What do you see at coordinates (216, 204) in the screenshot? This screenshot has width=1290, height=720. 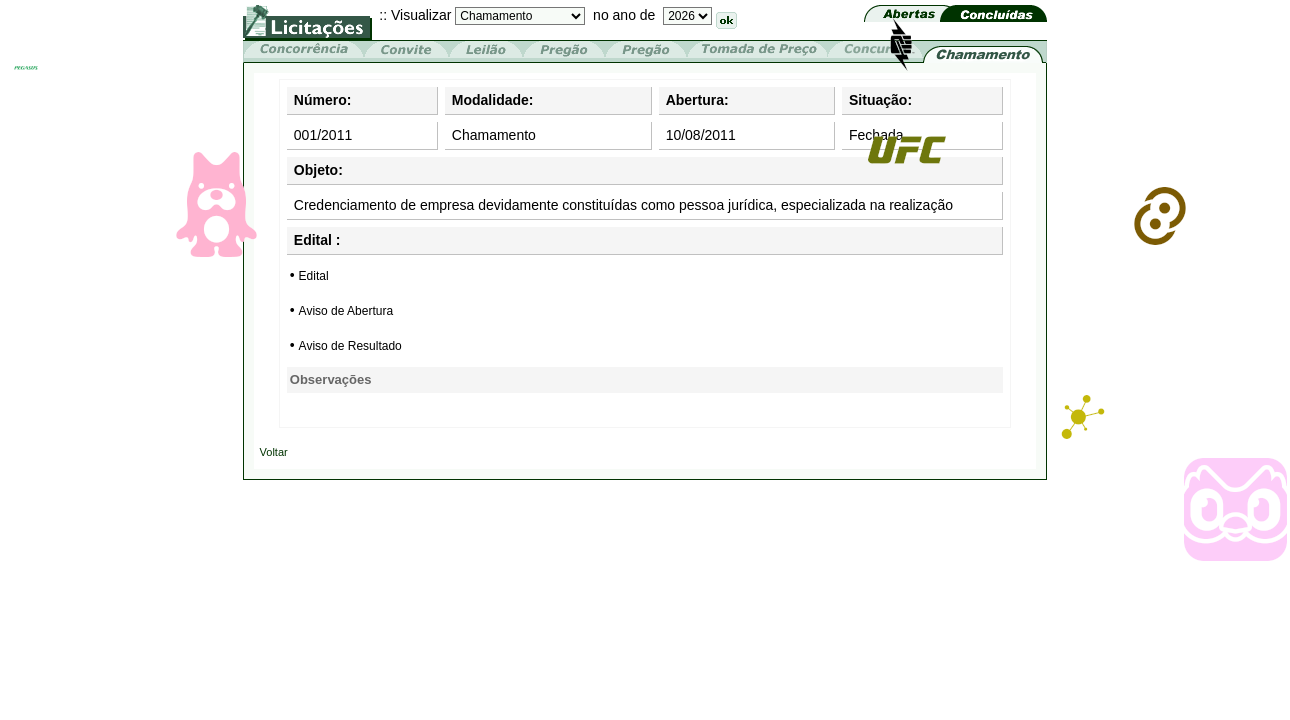 I see `link to or open ameba account` at bounding box center [216, 204].